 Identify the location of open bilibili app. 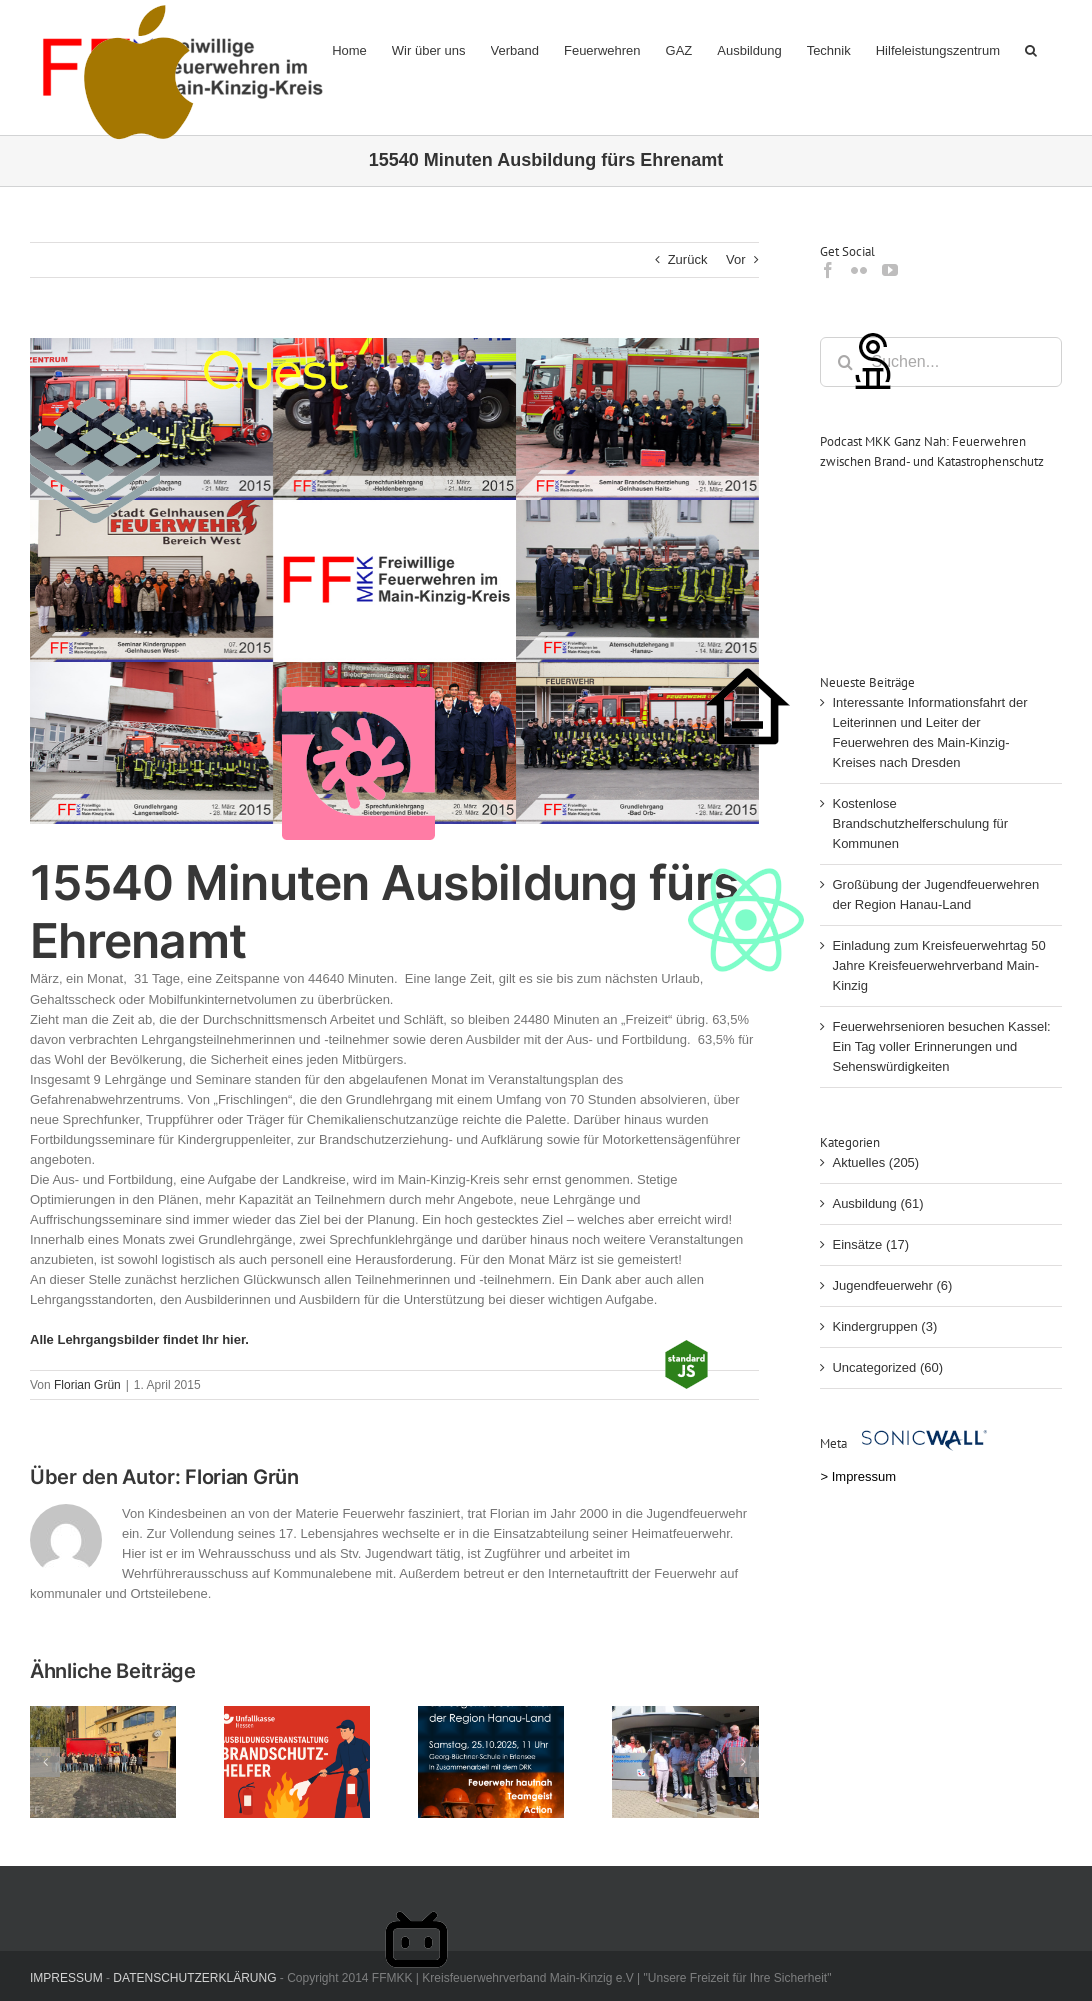
(416, 1942).